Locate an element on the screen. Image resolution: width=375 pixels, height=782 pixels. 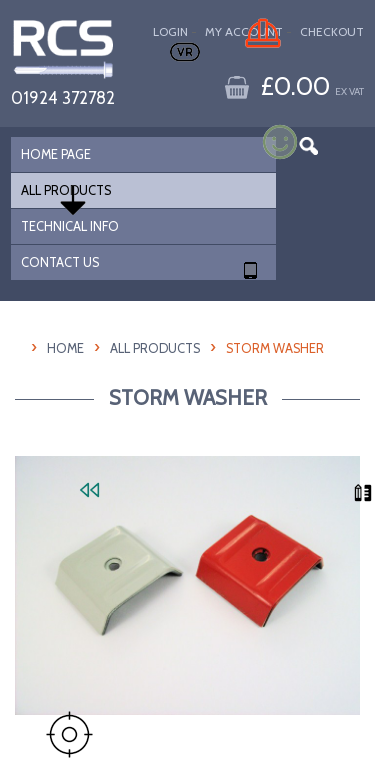
switch to tablet view or mode is located at coordinates (250, 270).